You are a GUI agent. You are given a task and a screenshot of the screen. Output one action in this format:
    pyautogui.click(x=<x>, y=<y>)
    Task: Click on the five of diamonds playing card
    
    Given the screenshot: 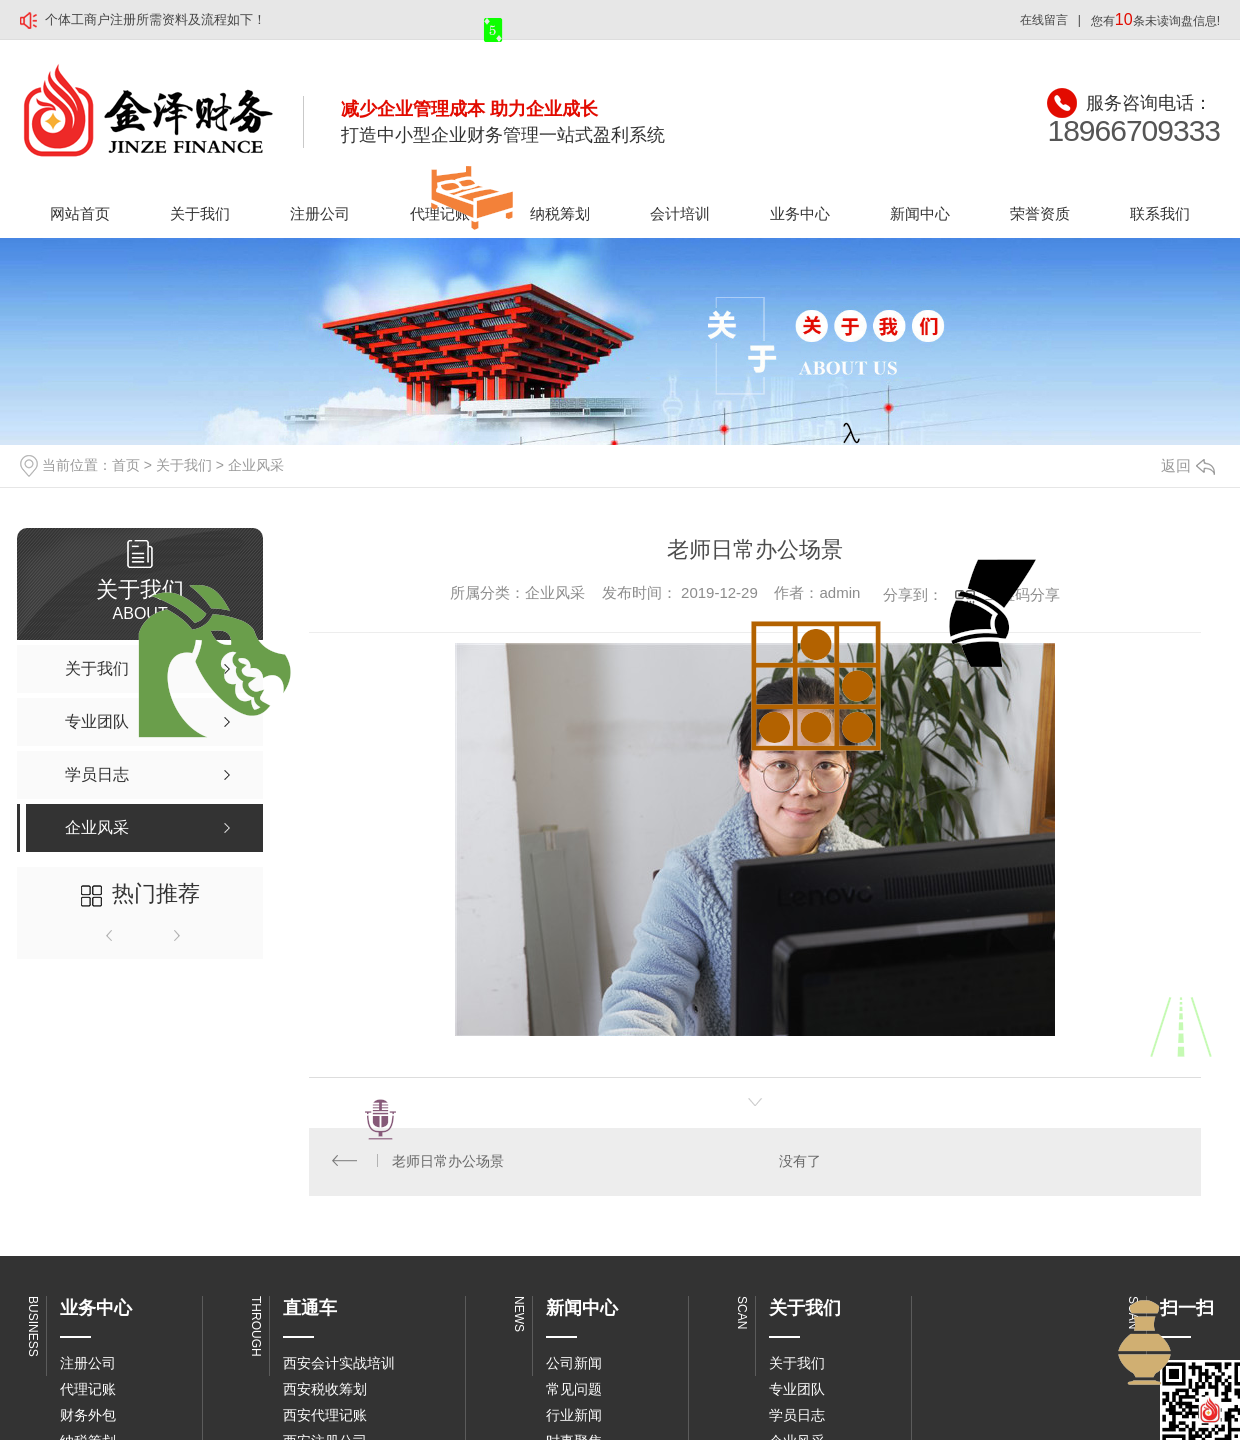 What is the action you would take?
    pyautogui.click(x=493, y=30)
    